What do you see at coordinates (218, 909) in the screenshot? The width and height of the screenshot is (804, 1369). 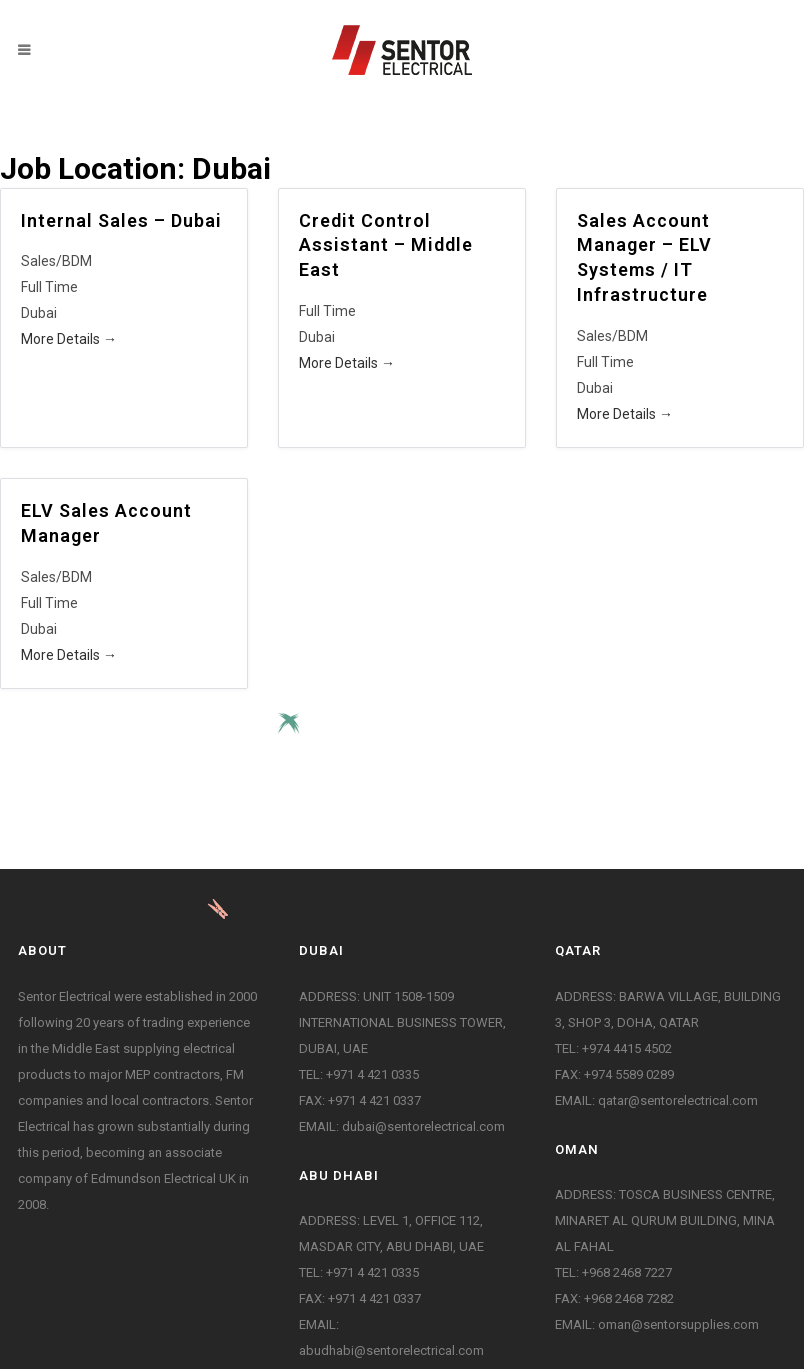 I see `pin or clip an item for later reference` at bounding box center [218, 909].